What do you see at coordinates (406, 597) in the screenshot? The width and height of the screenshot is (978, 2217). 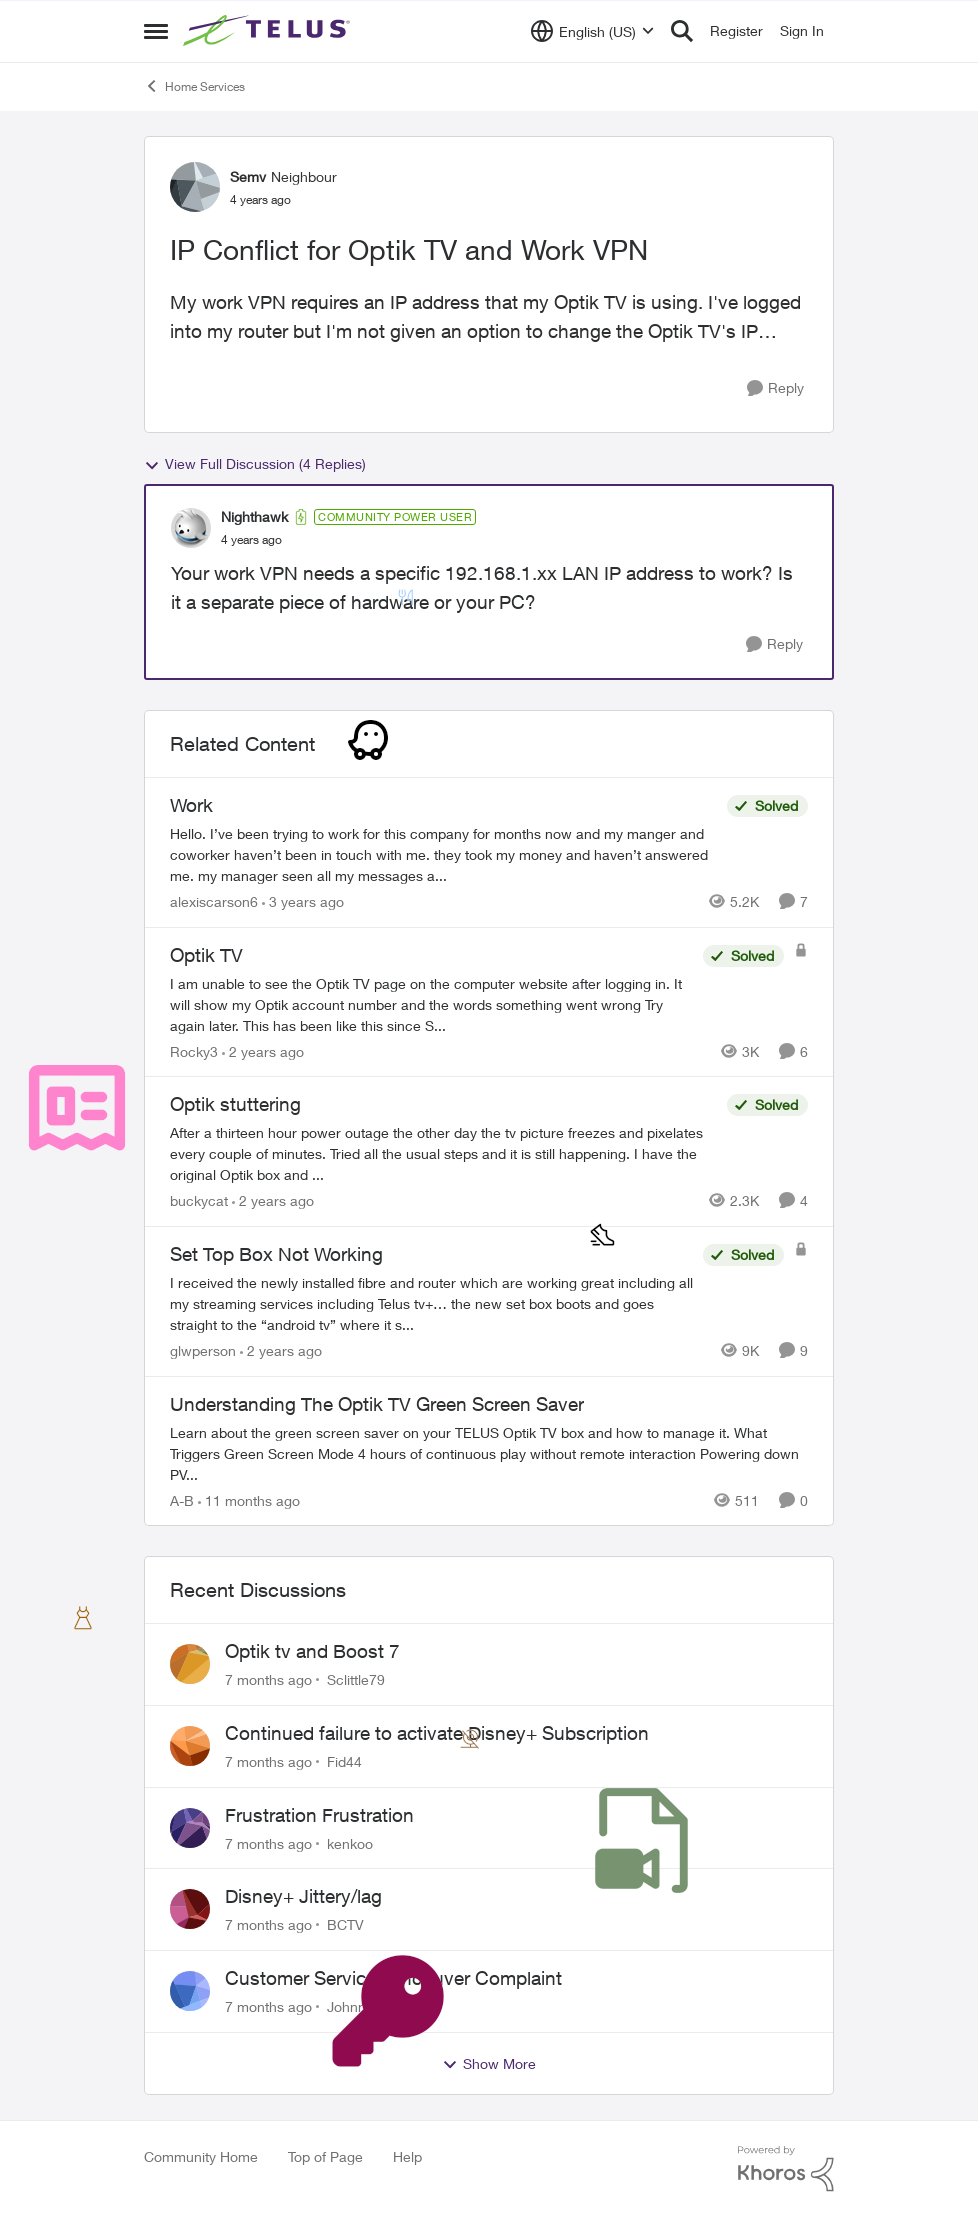 I see `browse nearby restaurants or dining options` at bounding box center [406, 597].